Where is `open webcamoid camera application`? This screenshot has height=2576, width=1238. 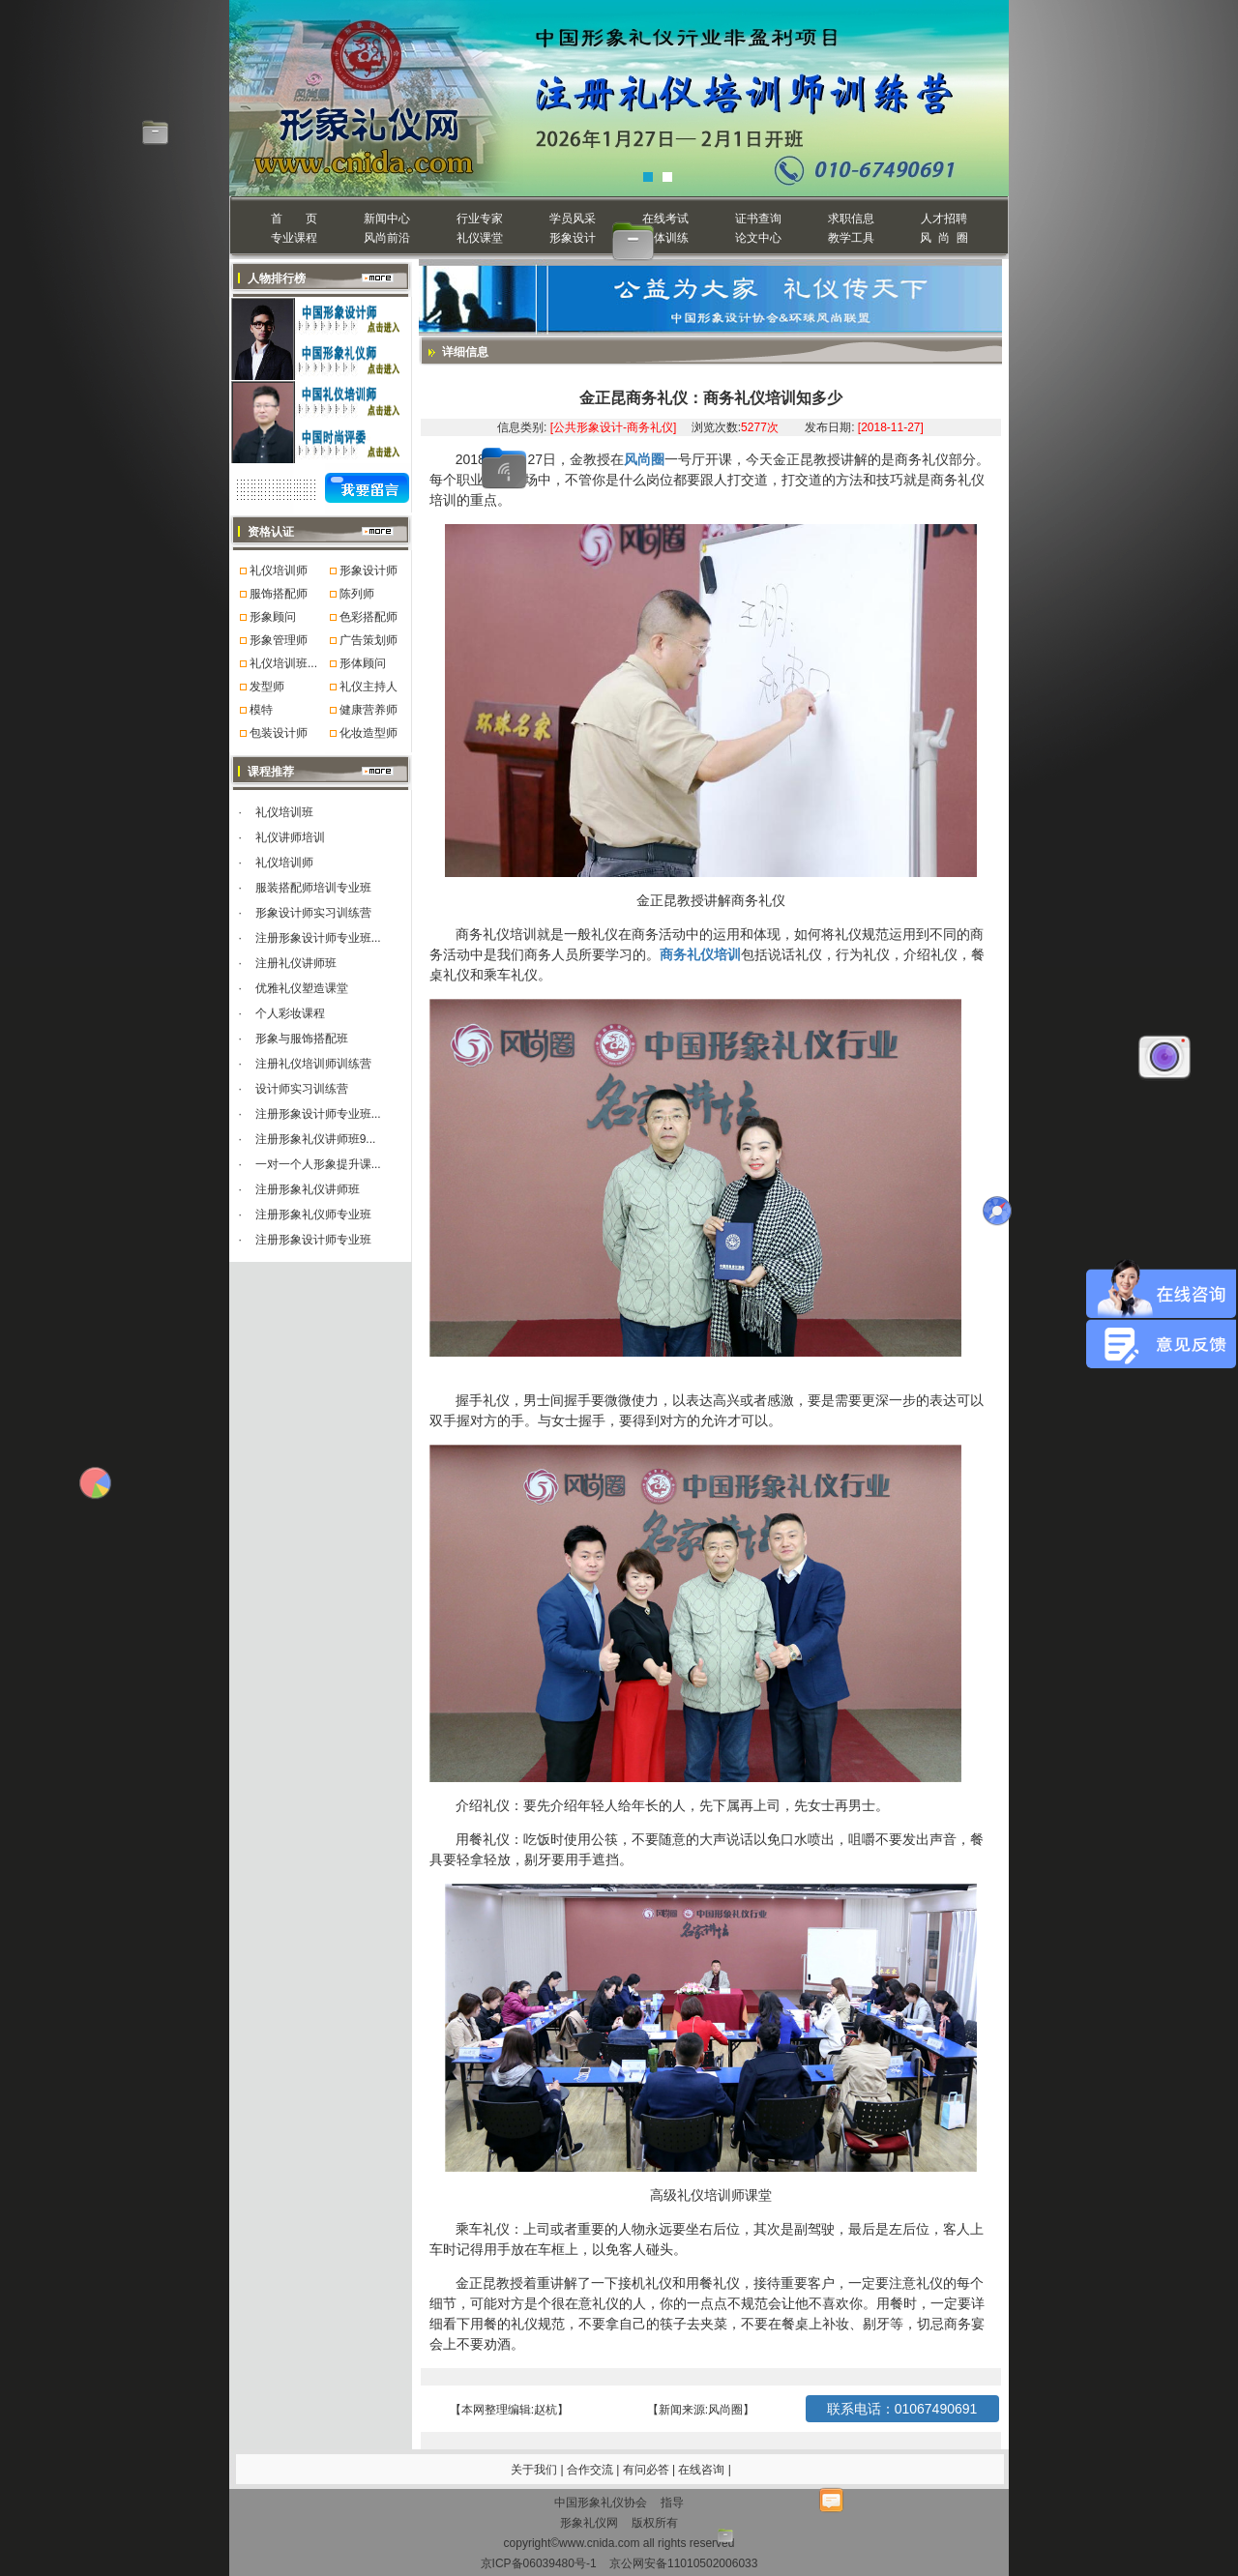 open webcamoid camera application is located at coordinates (1164, 1057).